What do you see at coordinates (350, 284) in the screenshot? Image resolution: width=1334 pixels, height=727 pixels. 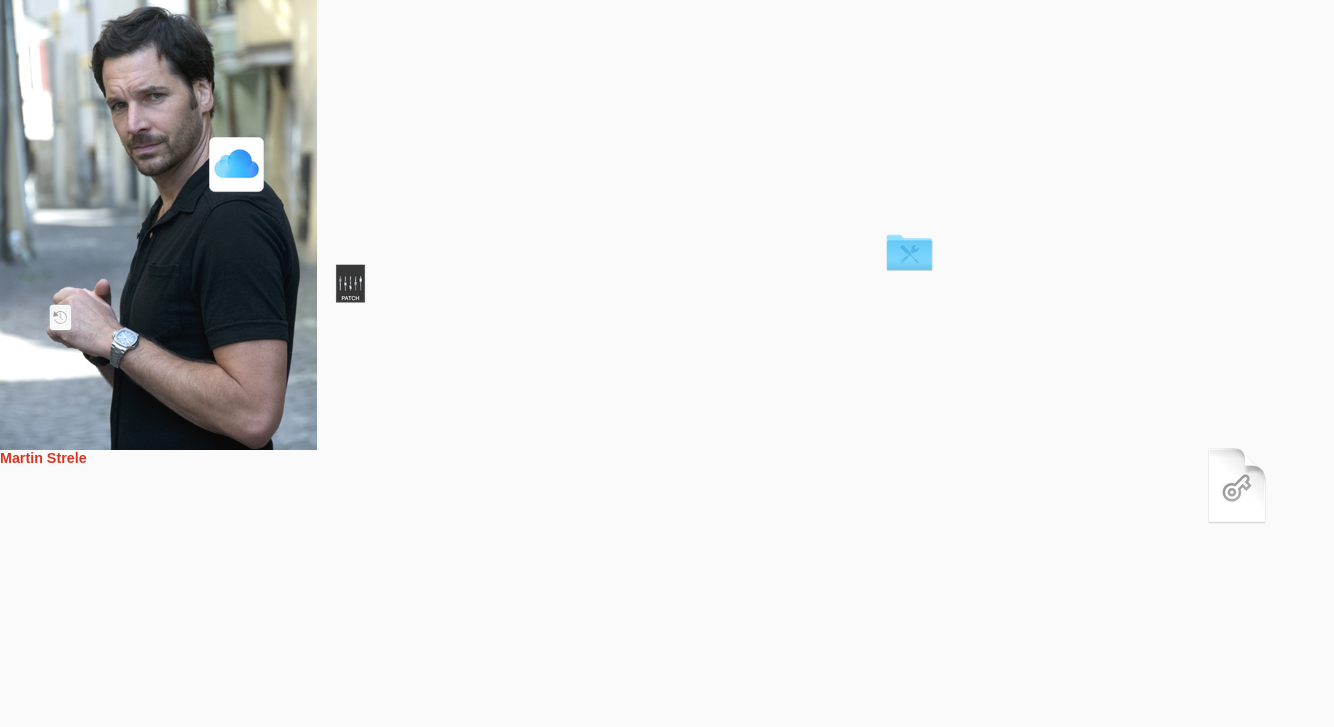 I see `open patch settings in GarageBand` at bounding box center [350, 284].